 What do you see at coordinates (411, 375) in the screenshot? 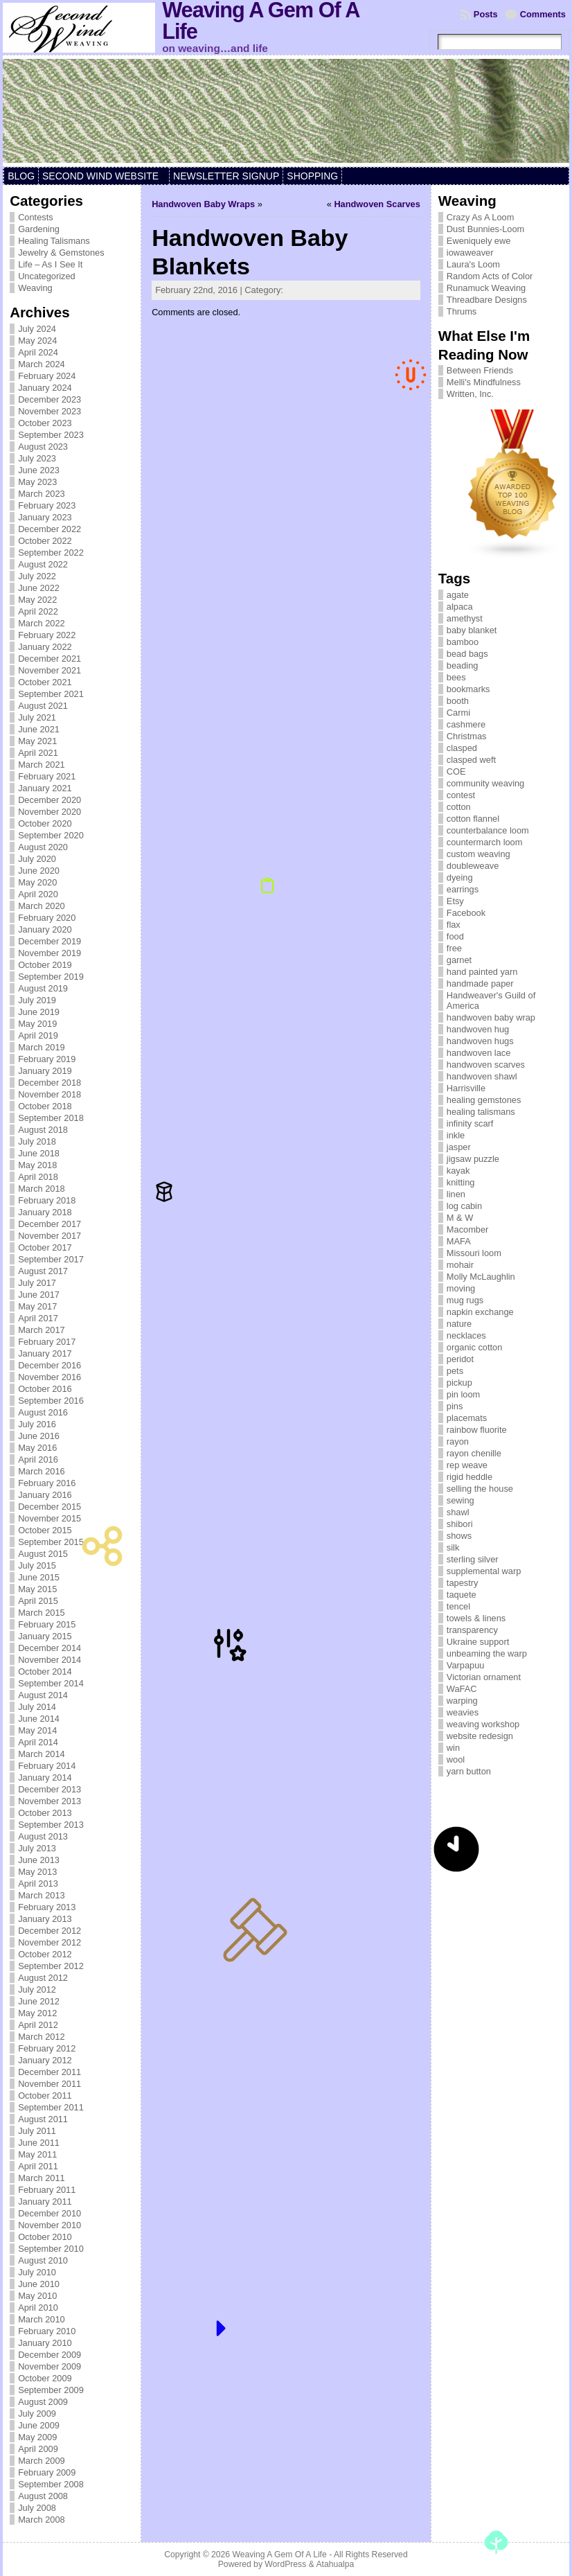
I see `indicates a pending or unverified user account` at bounding box center [411, 375].